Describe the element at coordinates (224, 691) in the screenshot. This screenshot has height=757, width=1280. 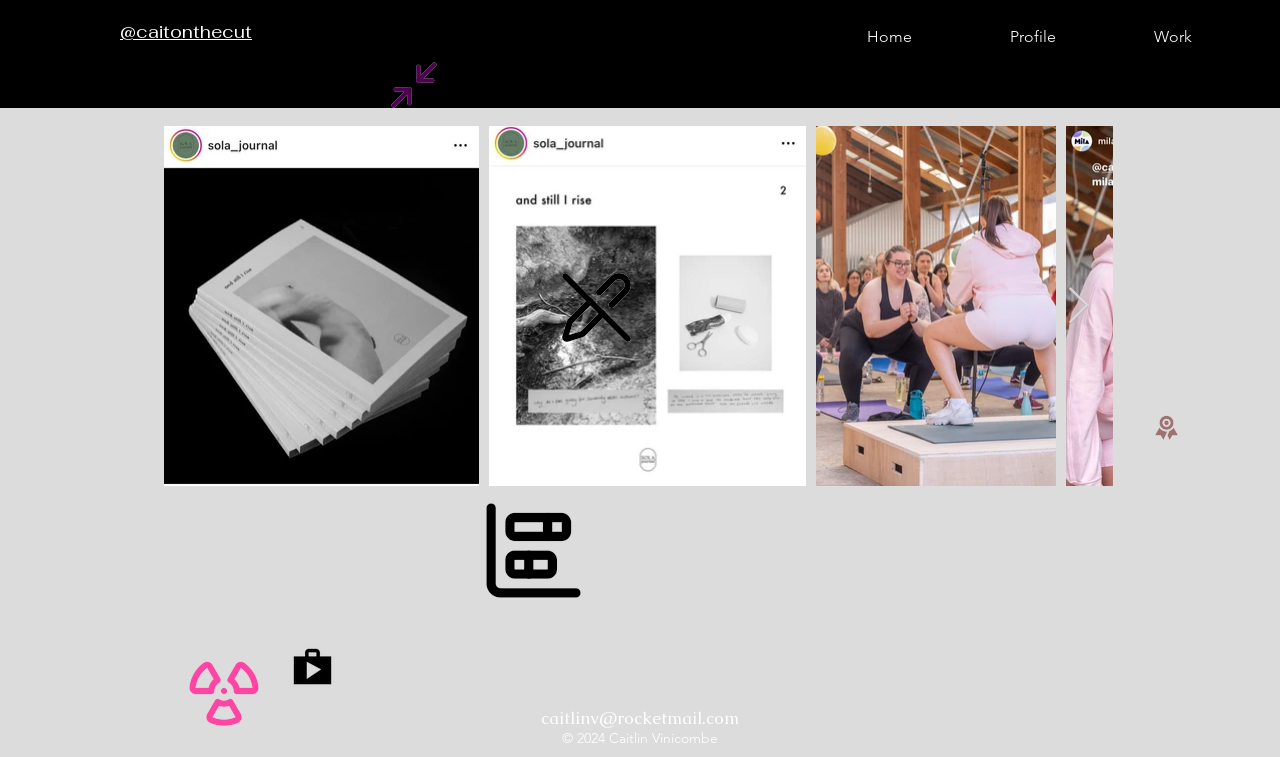
I see `indicates hazardous or radioactive content warning` at that location.